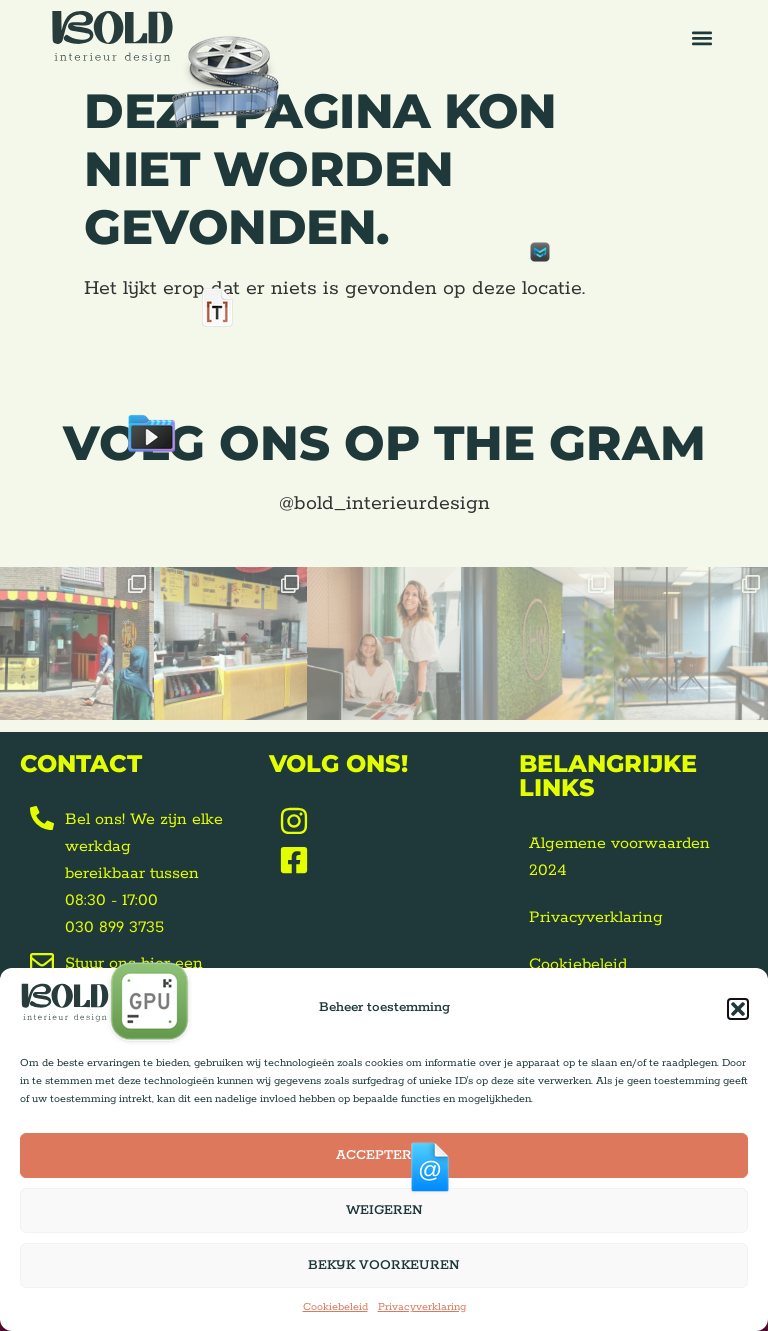 The width and height of the screenshot is (768, 1331). What do you see at coordinates (225, 85) in the screenshot?
I see `indicates a video file type` at bounding box center [225, 85].